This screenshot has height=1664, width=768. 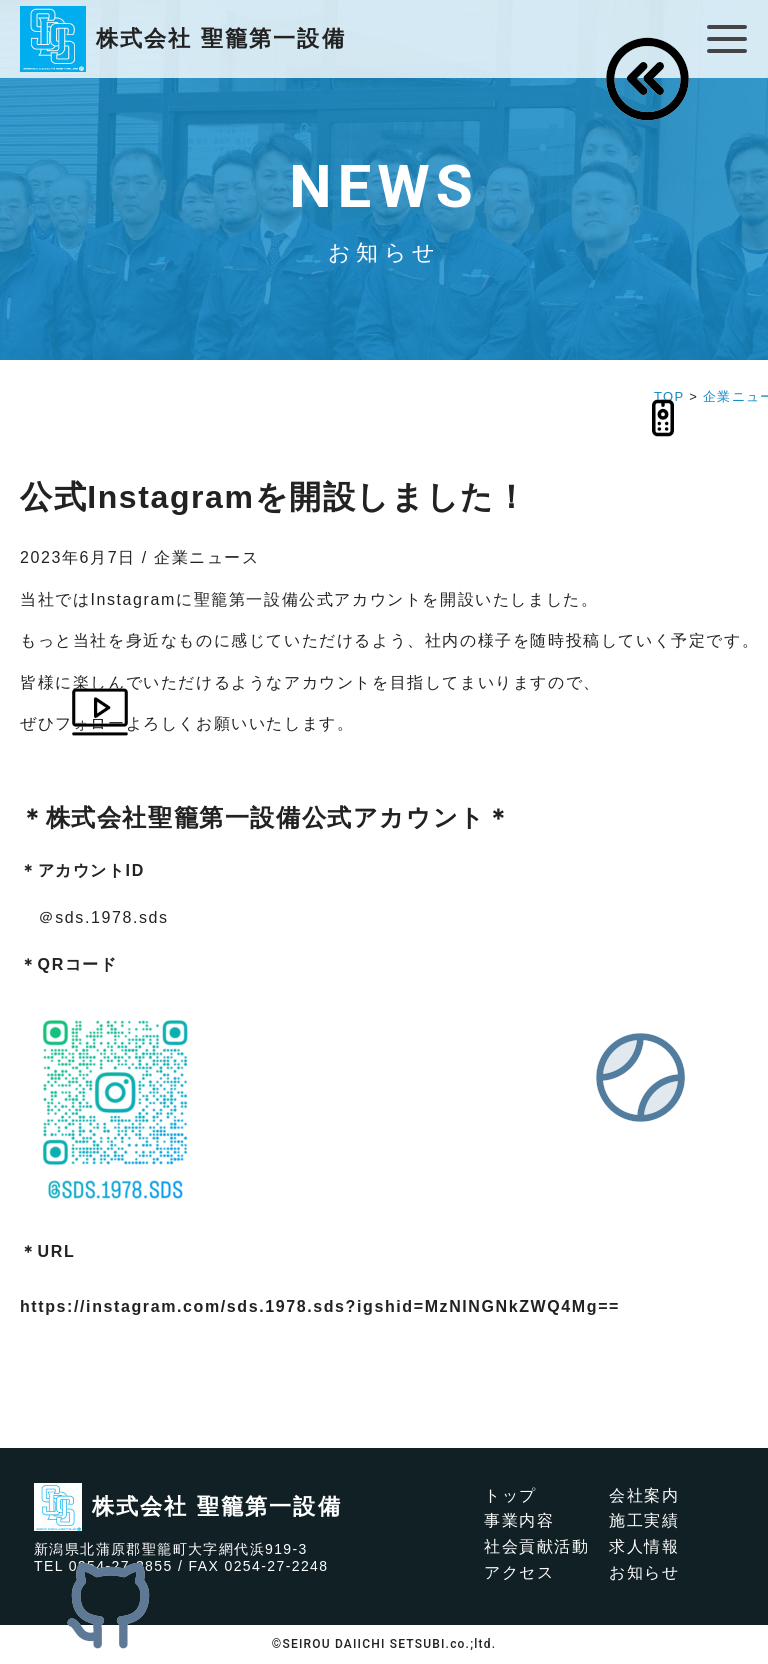 What do you see at coordinates (100, 712) in the screenshot?
I see `play or watch a video` at bounding box center [100, 712].